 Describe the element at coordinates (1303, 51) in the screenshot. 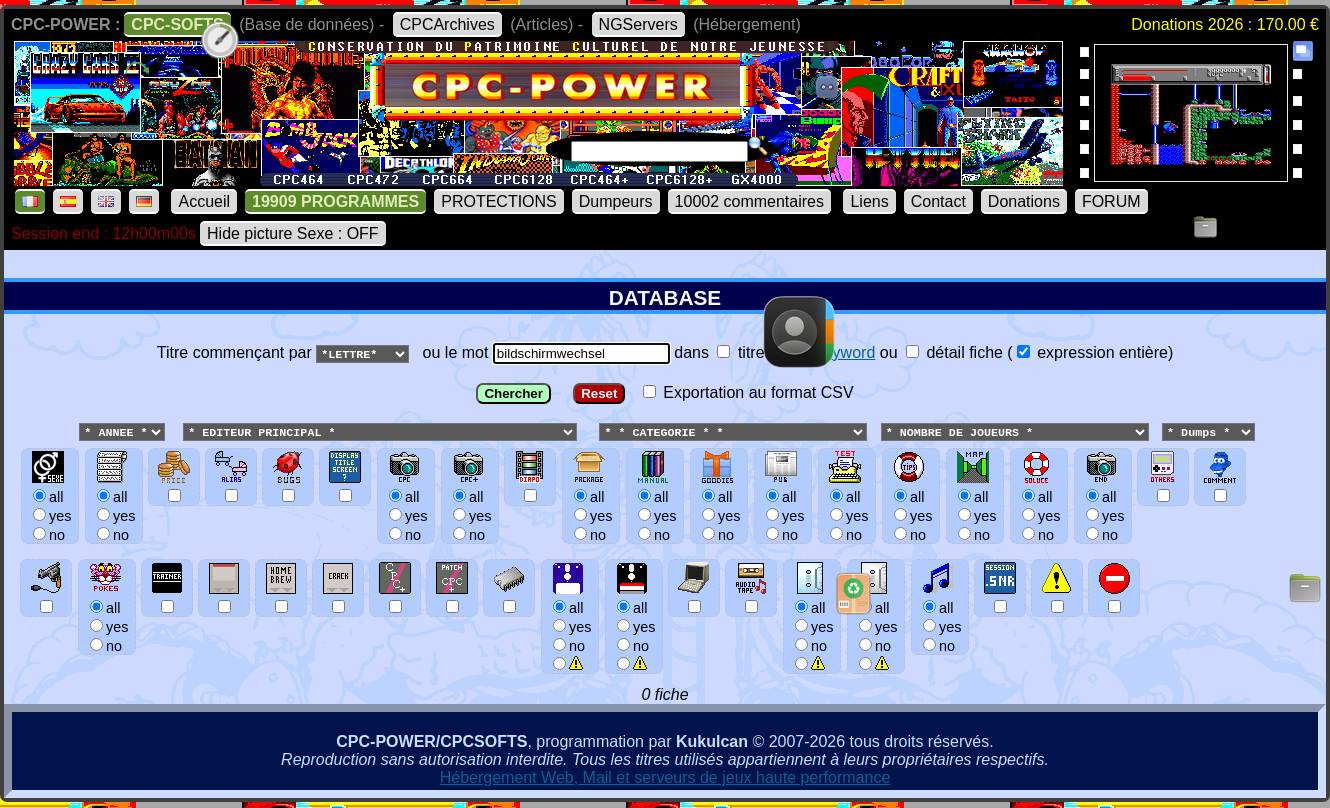

I see `manage startup applications and session settings` at that location.